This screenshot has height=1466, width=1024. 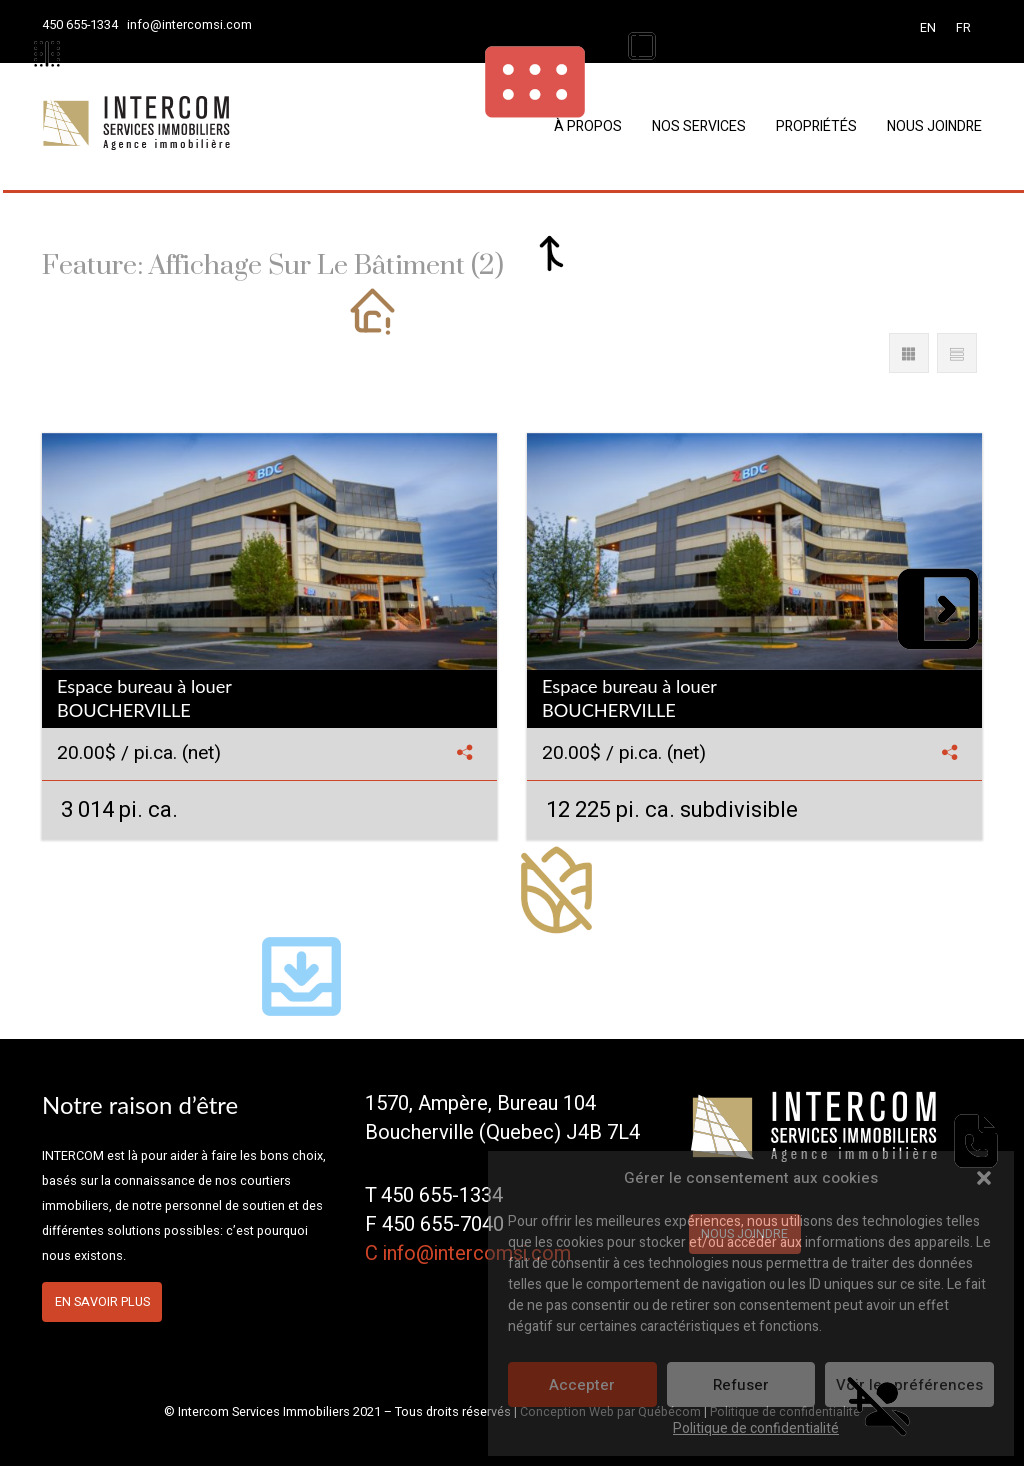 What do you see at coordinates (372, 310) in the screenshot?
I see `home alert or warning notification` at bounding box center [372, 310].